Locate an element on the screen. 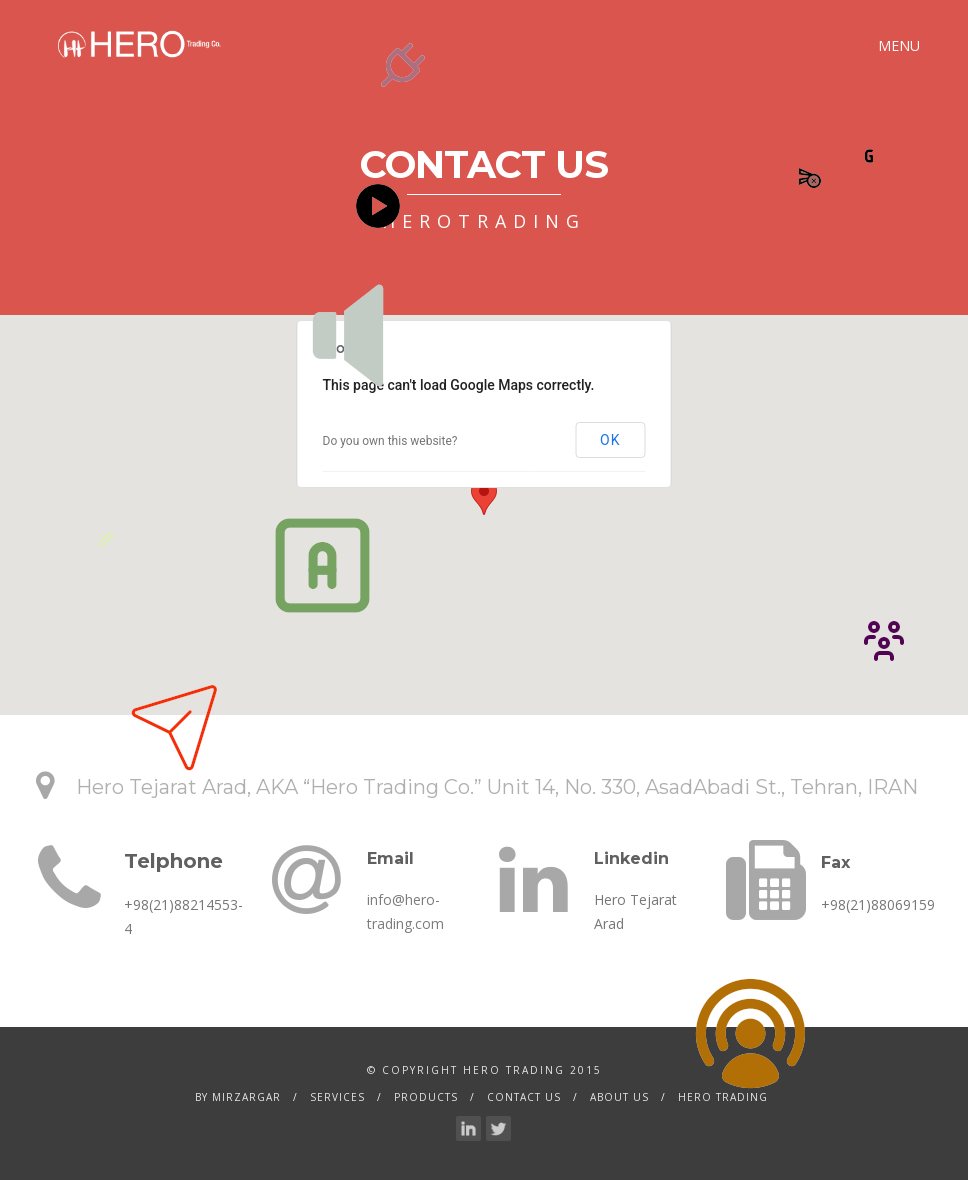 Image resolution: width=968 pixels, height=1180 pixels. select text formatting option A is located at coordinates (322, 565).